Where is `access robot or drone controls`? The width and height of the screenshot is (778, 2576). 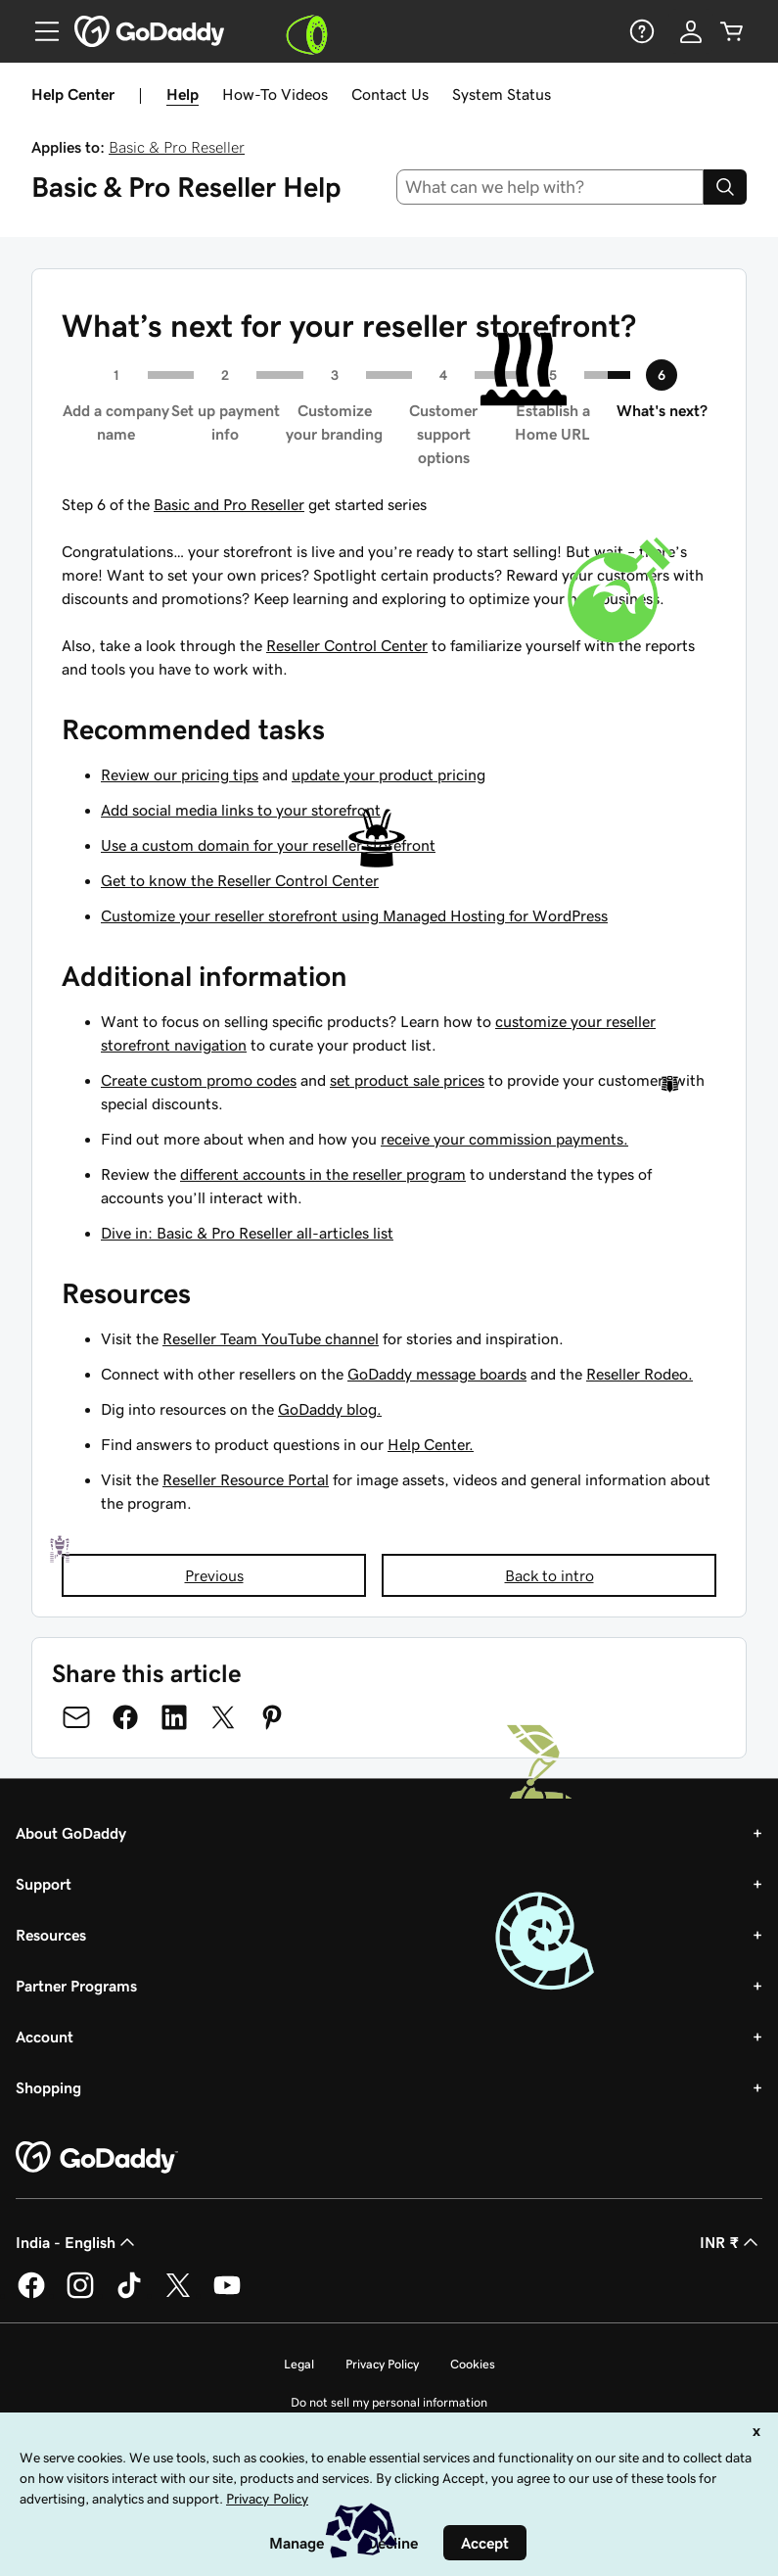
access robot or drone controls is located at coordinates (60, 1549).